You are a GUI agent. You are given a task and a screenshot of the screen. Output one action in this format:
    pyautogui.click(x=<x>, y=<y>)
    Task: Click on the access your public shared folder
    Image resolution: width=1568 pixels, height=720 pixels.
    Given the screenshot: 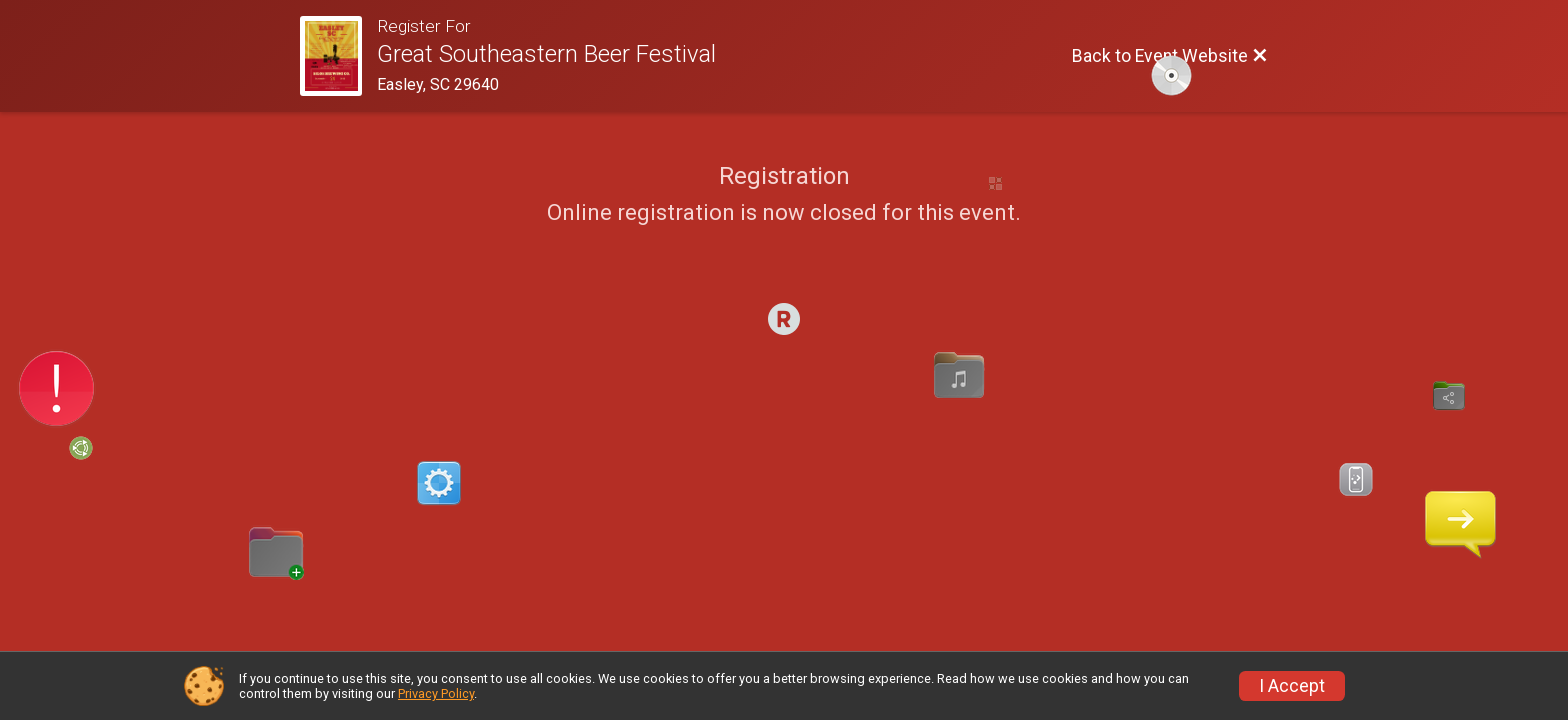 What is the action you would take?
    pyautogui.click(x=1449, y=395)
    